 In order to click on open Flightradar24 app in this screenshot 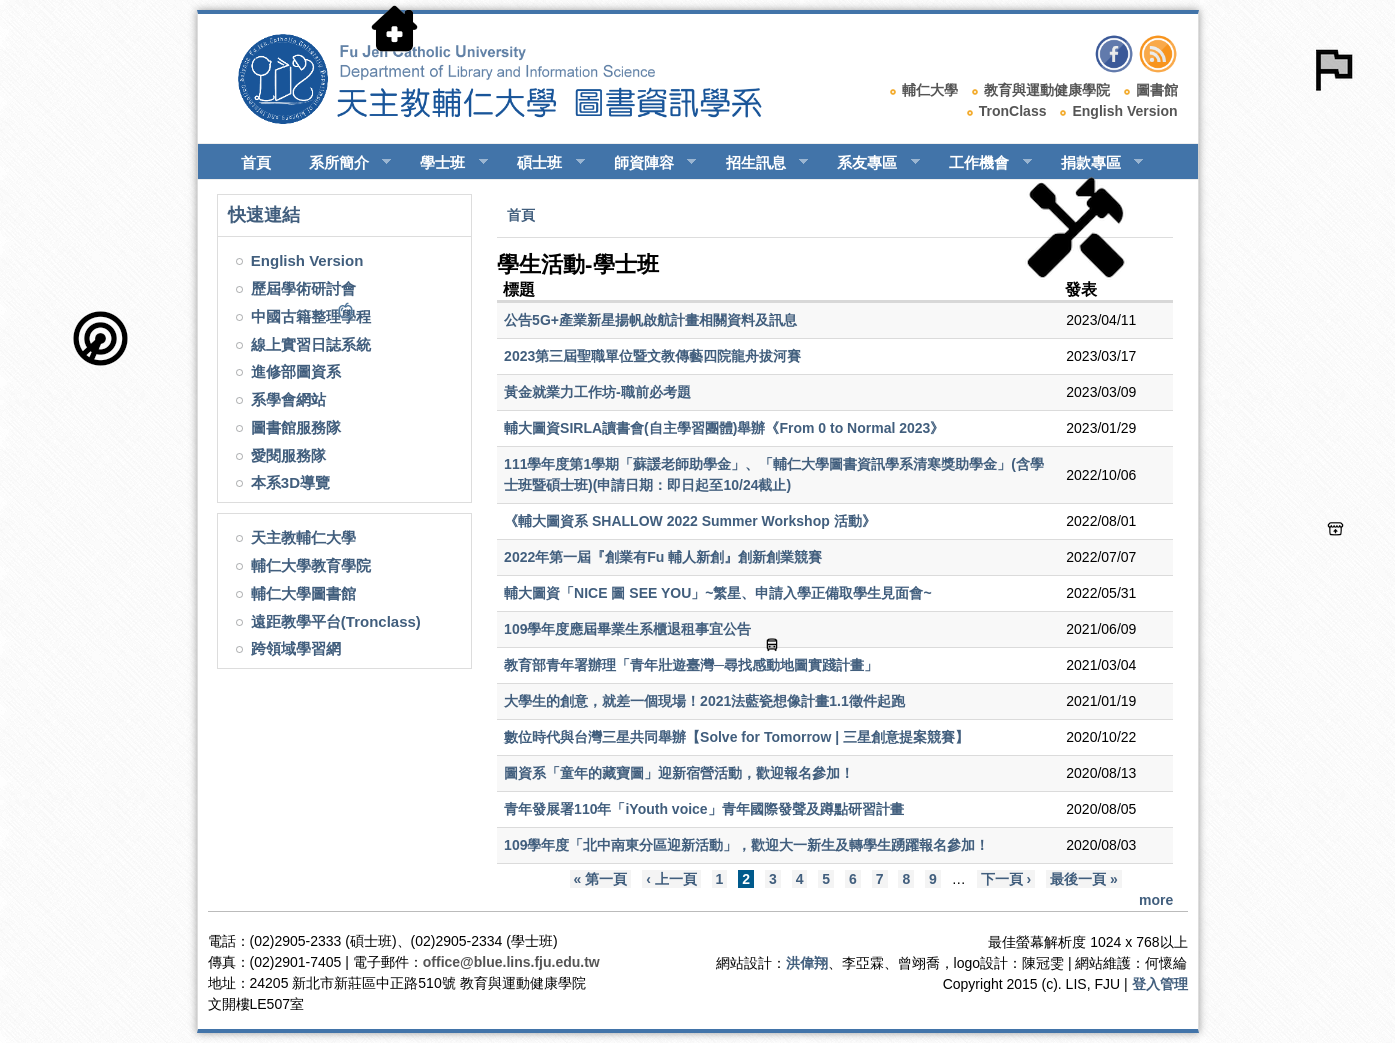, I will do `click(100, 338)`.